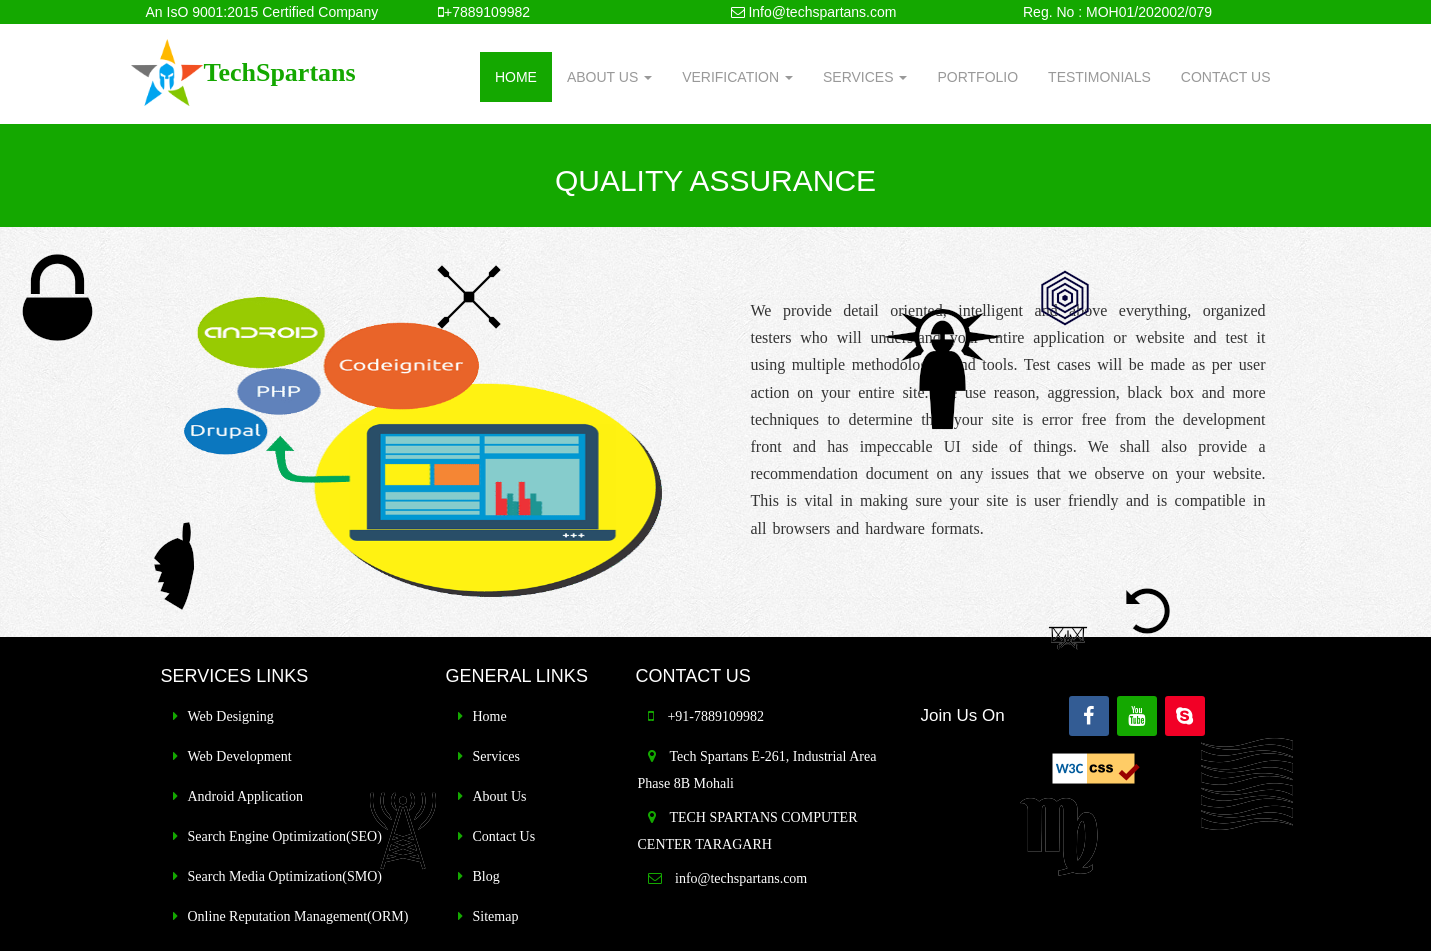 This screenshot has width=1431, height=951. Describe the element at coordinates (1065, 298) in the screenshot. I see `access layered or nested game structures` at that location.